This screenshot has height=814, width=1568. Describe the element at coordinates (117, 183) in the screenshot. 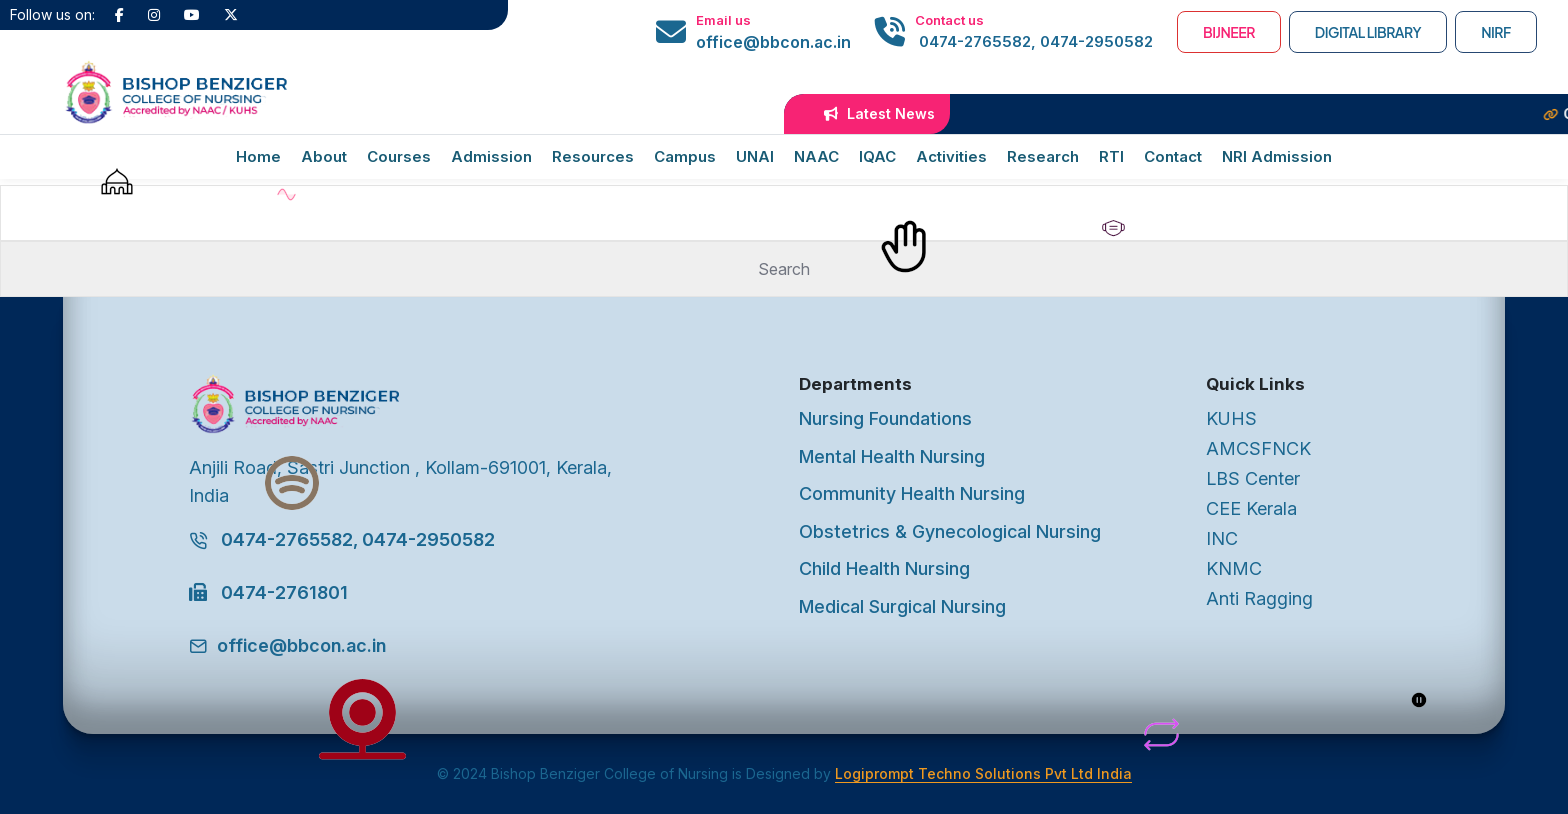

I see `indicates a mosque or islamic place of worship nearby` at that location.